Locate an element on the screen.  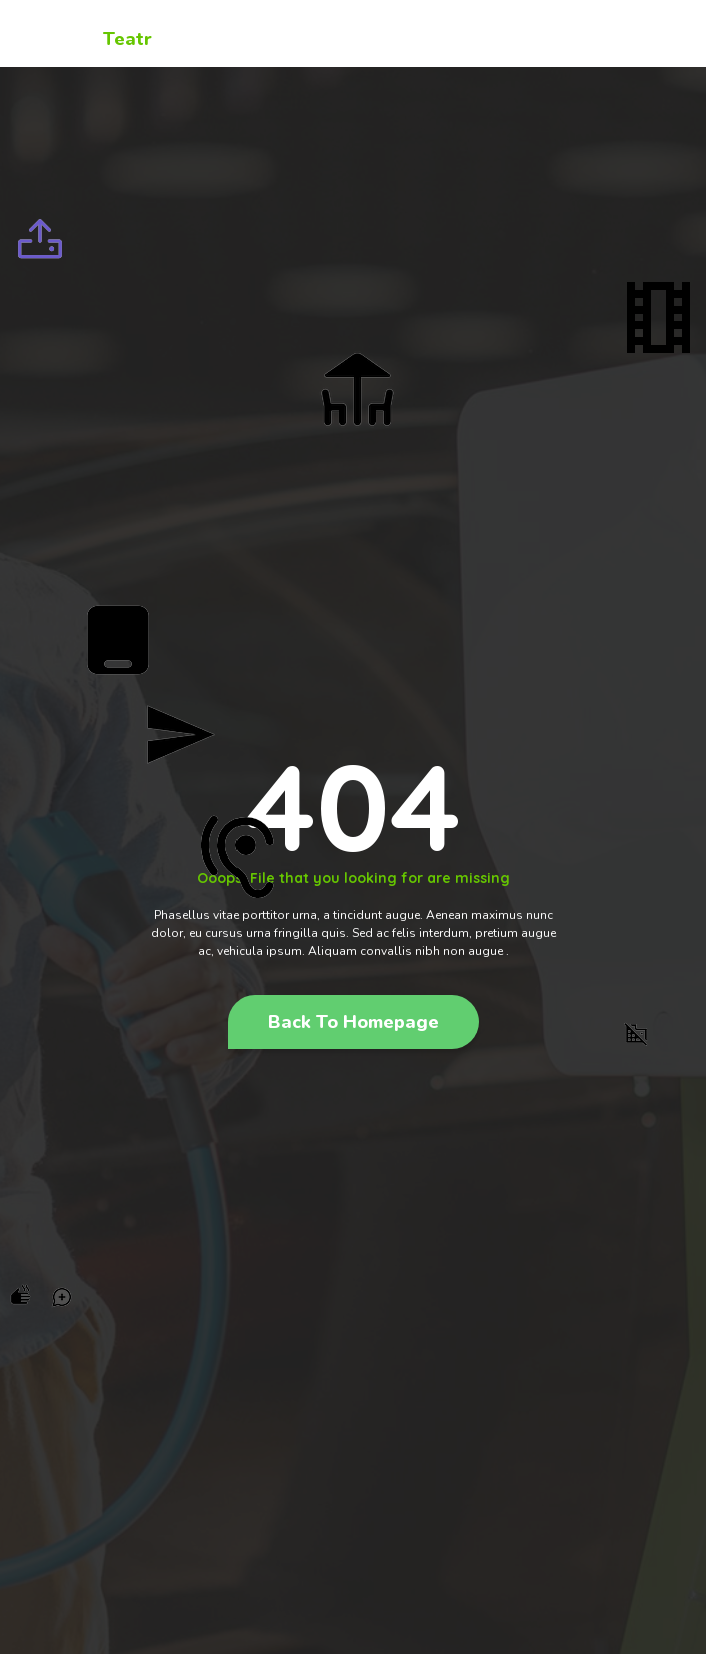
access hearing or audio accessibility settings is located at coordinates (237, 857).